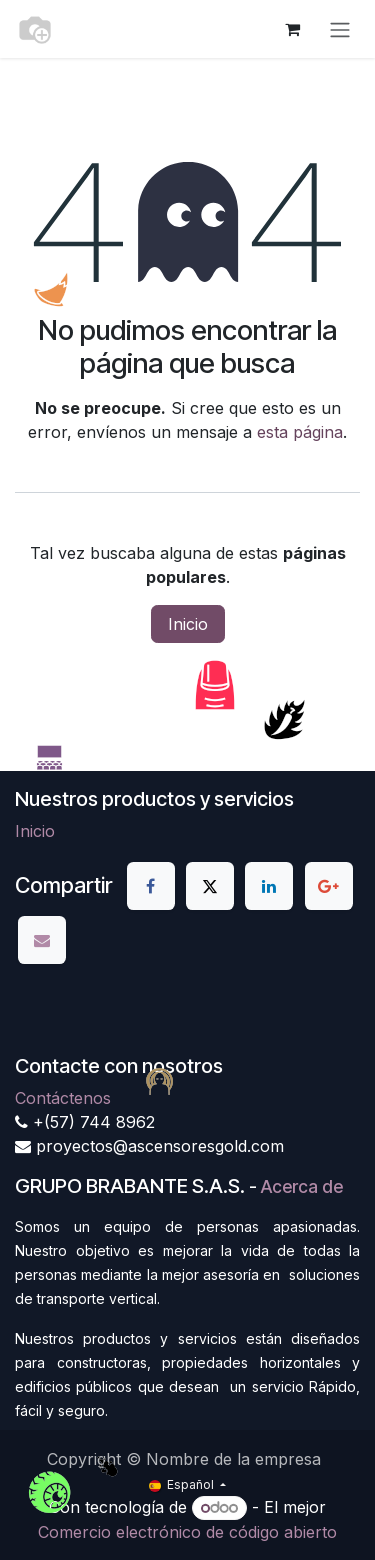  I want to click on access theater or cinema listings, so click(49, 757).